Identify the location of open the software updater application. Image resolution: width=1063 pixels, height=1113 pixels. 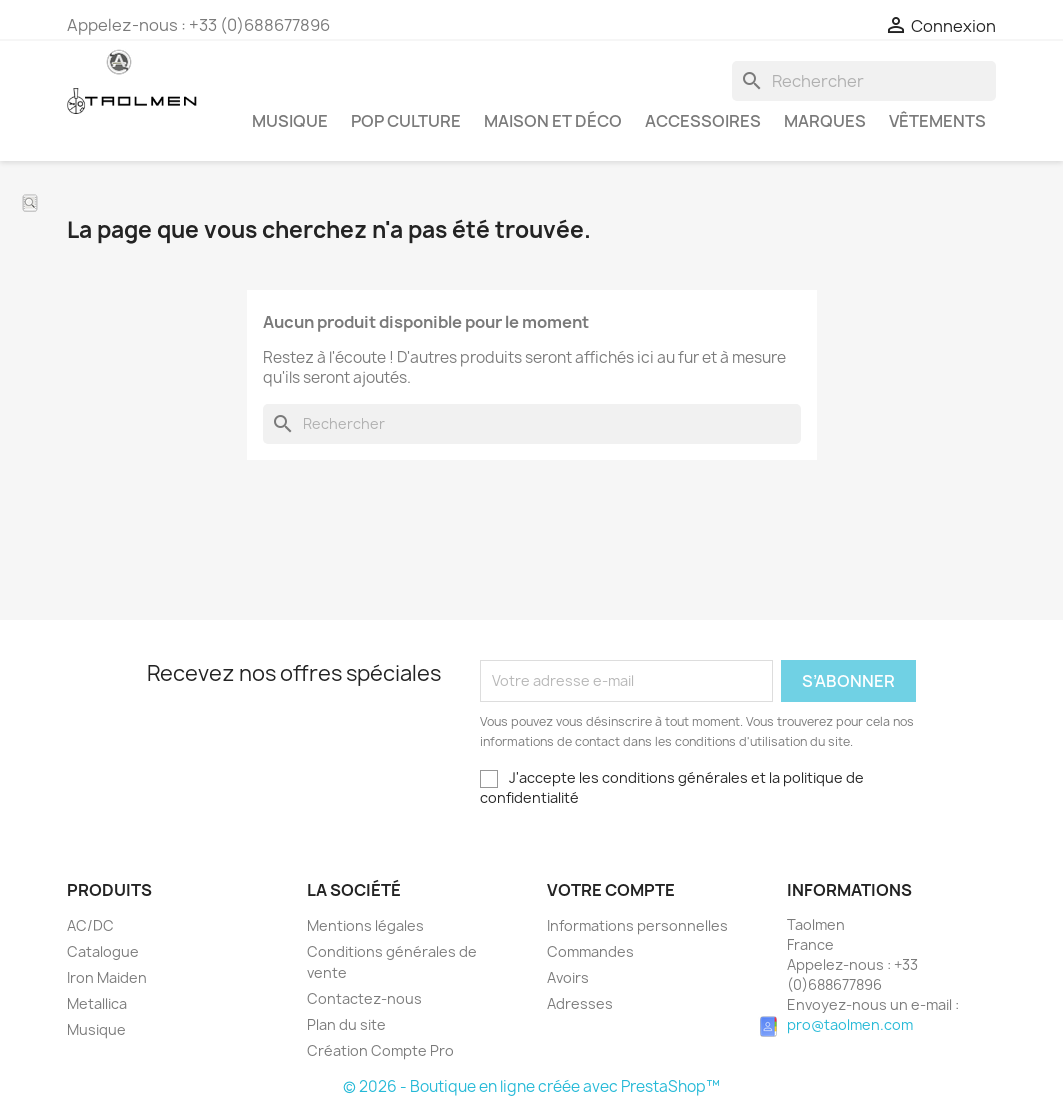
(119, 62).